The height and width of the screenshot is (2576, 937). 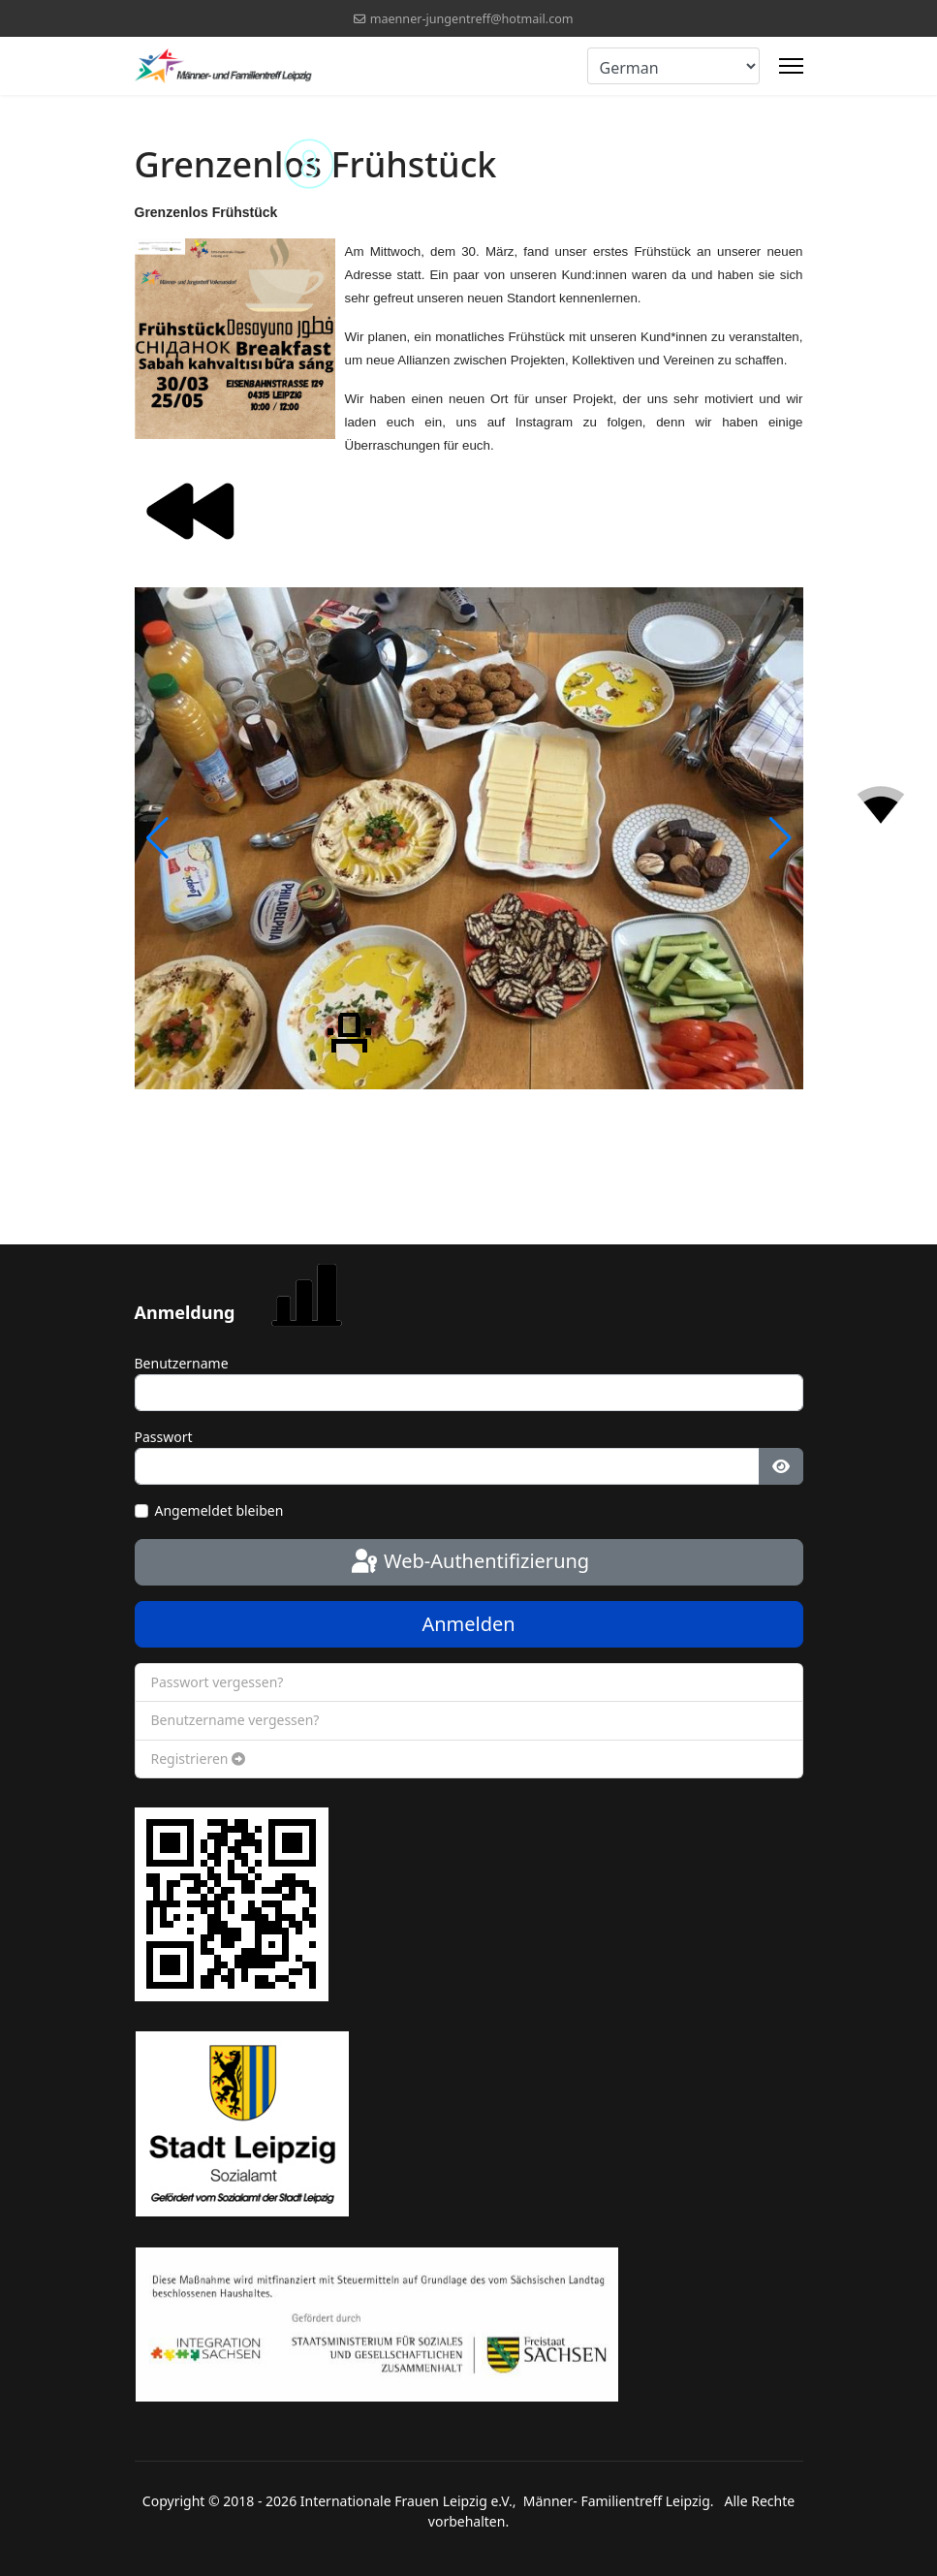 I want to click on view or select your seat assignment, so click(x=349, y=1032).